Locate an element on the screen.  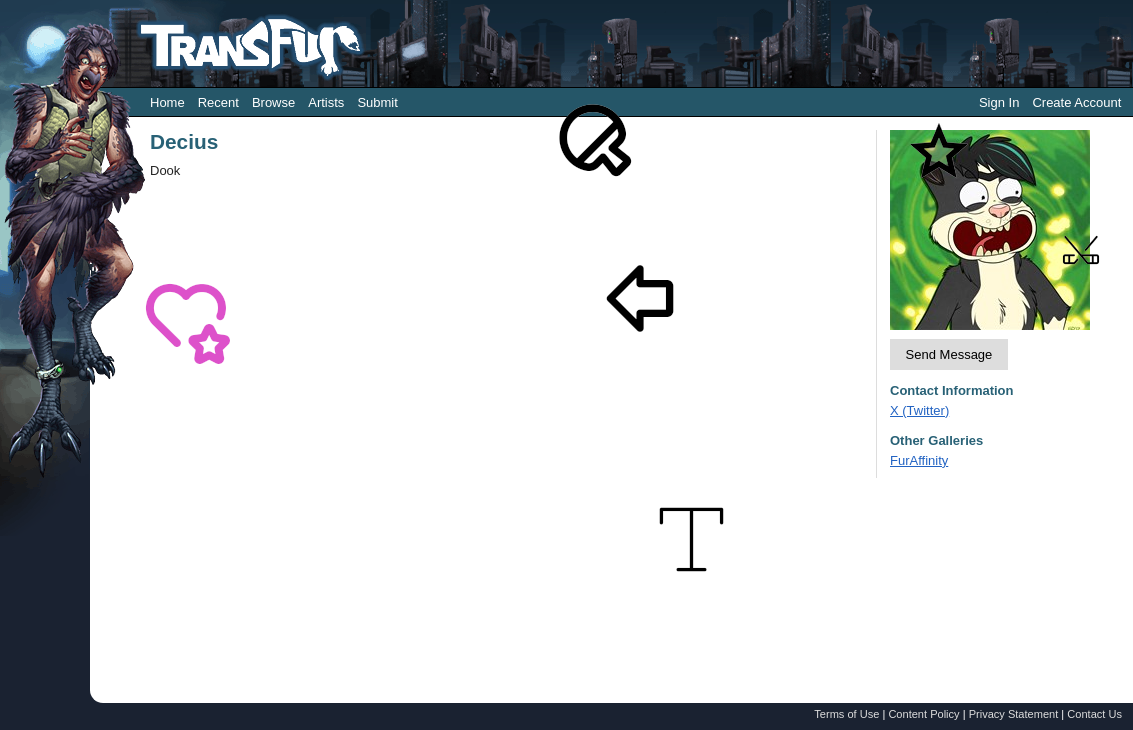
add item to favorites with priority rating is located at coordinates (186, 320).